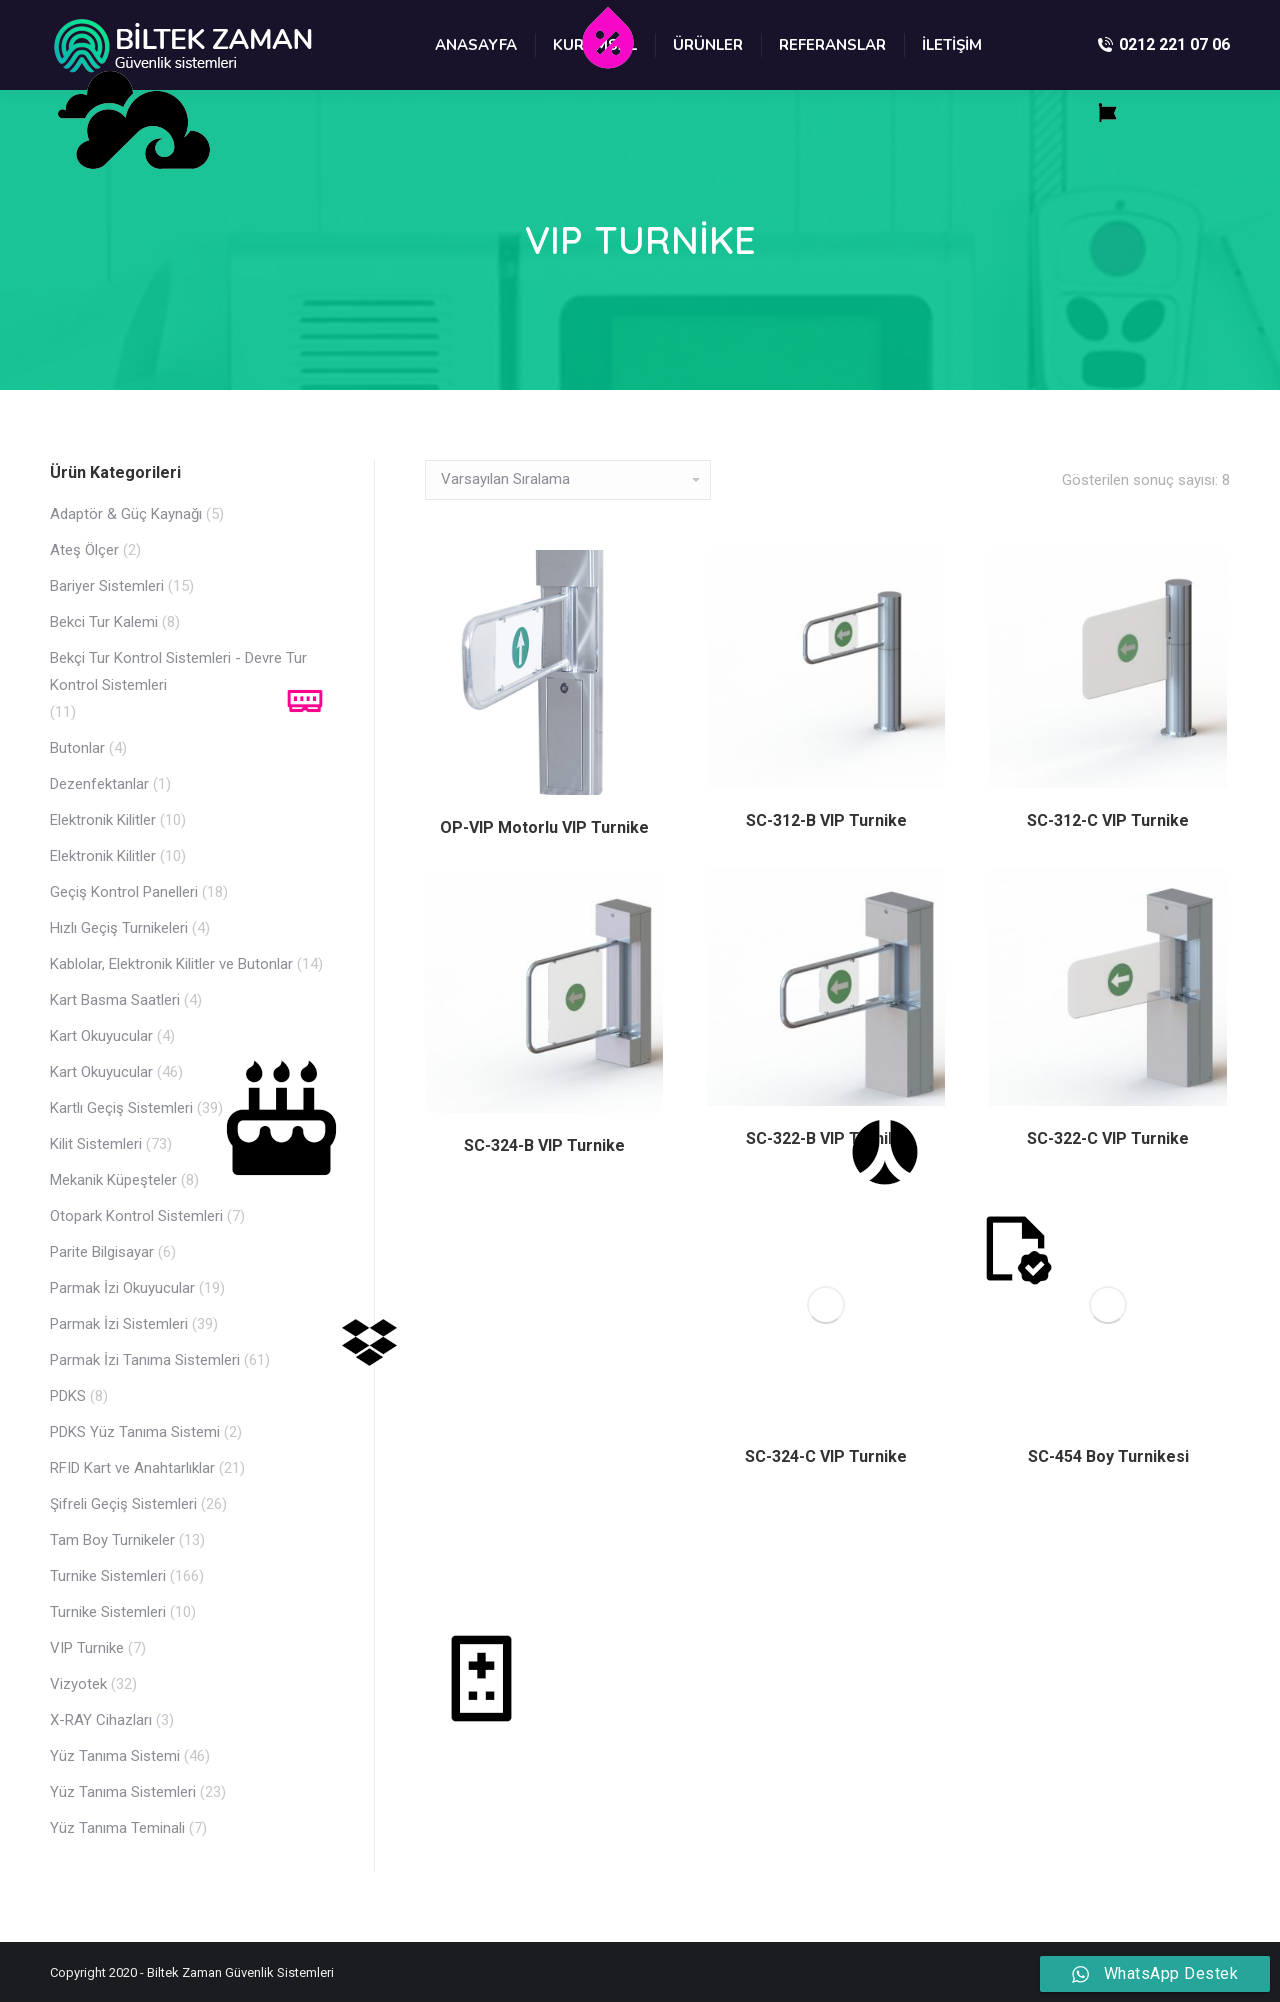 The width and height of the screenshot is (1280, 2002). What do you see at coordinates (134, 120) in the screenshot?
I see `open seafile cloud storage app` at bounding box center [134, 120].